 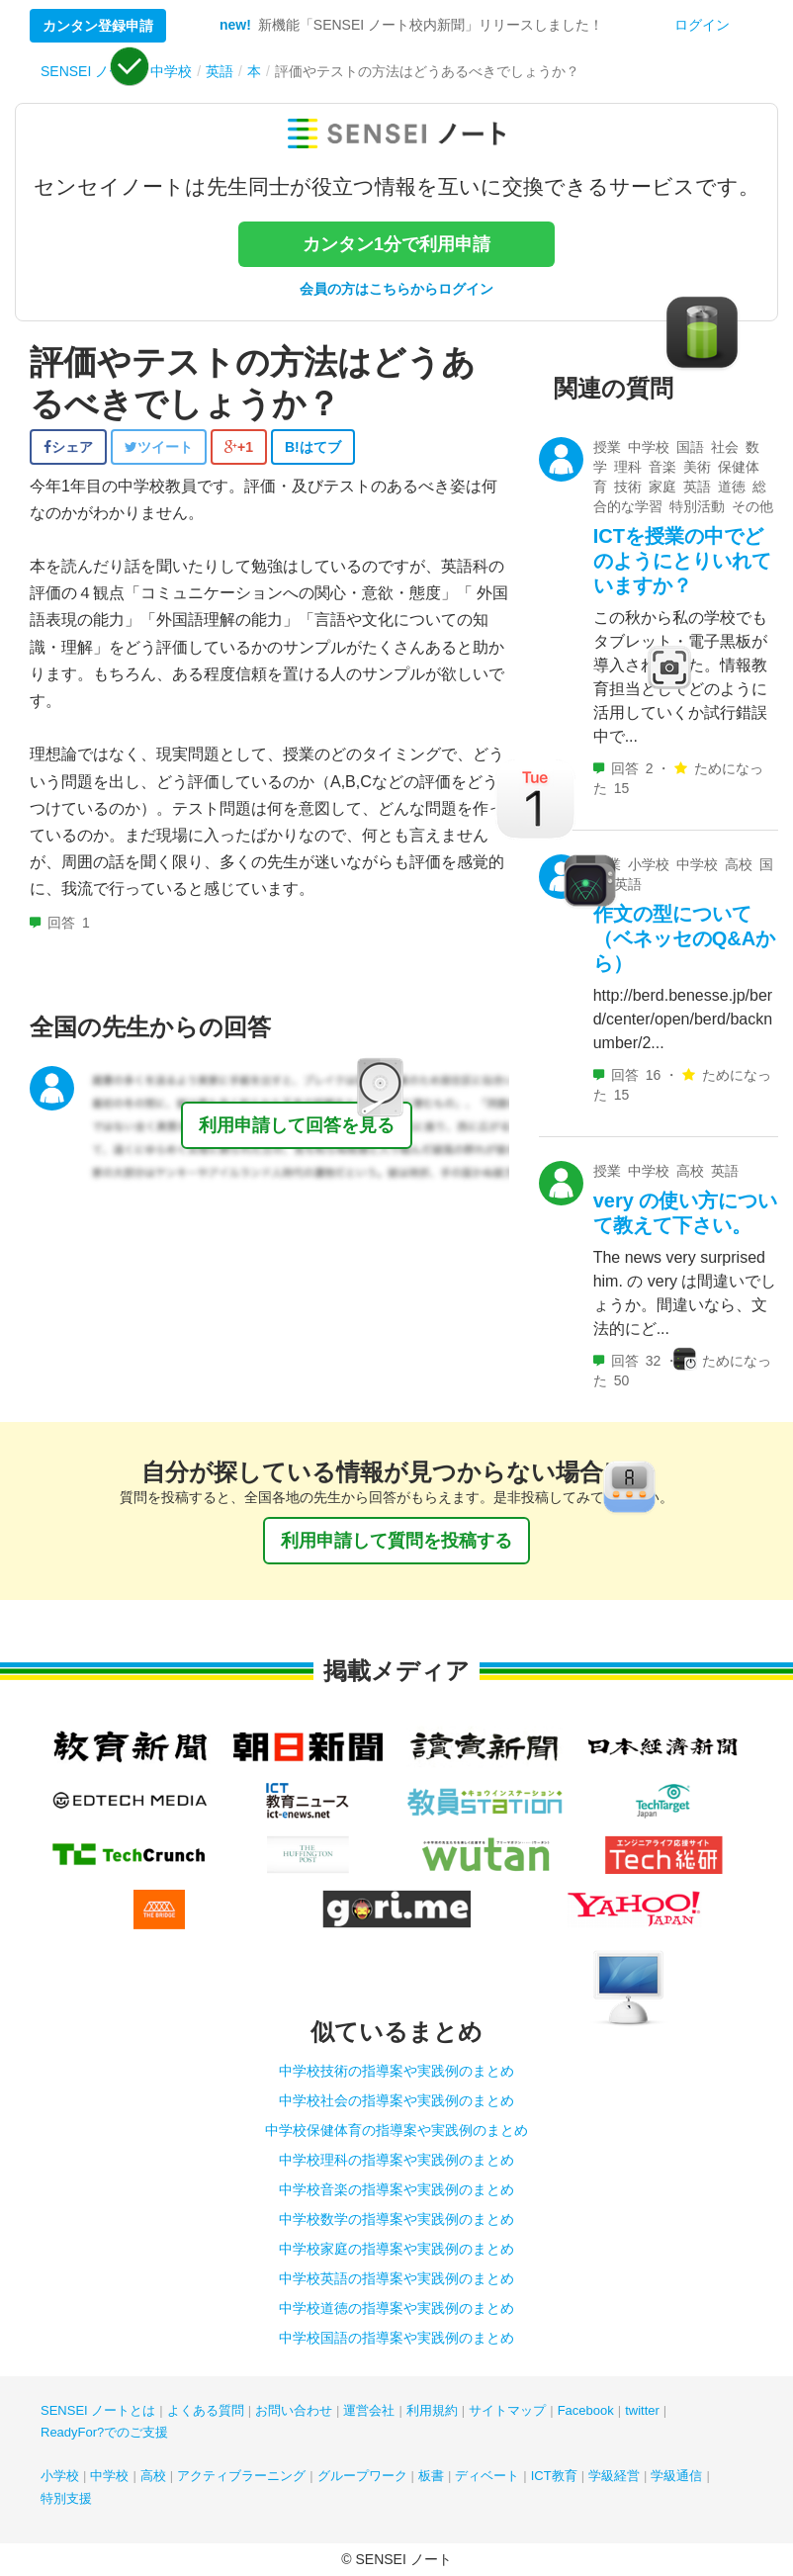 What do you see at coordinates (589, 880) in the screenshot?
I see `open Echo app` at bounding box center [589, 880].